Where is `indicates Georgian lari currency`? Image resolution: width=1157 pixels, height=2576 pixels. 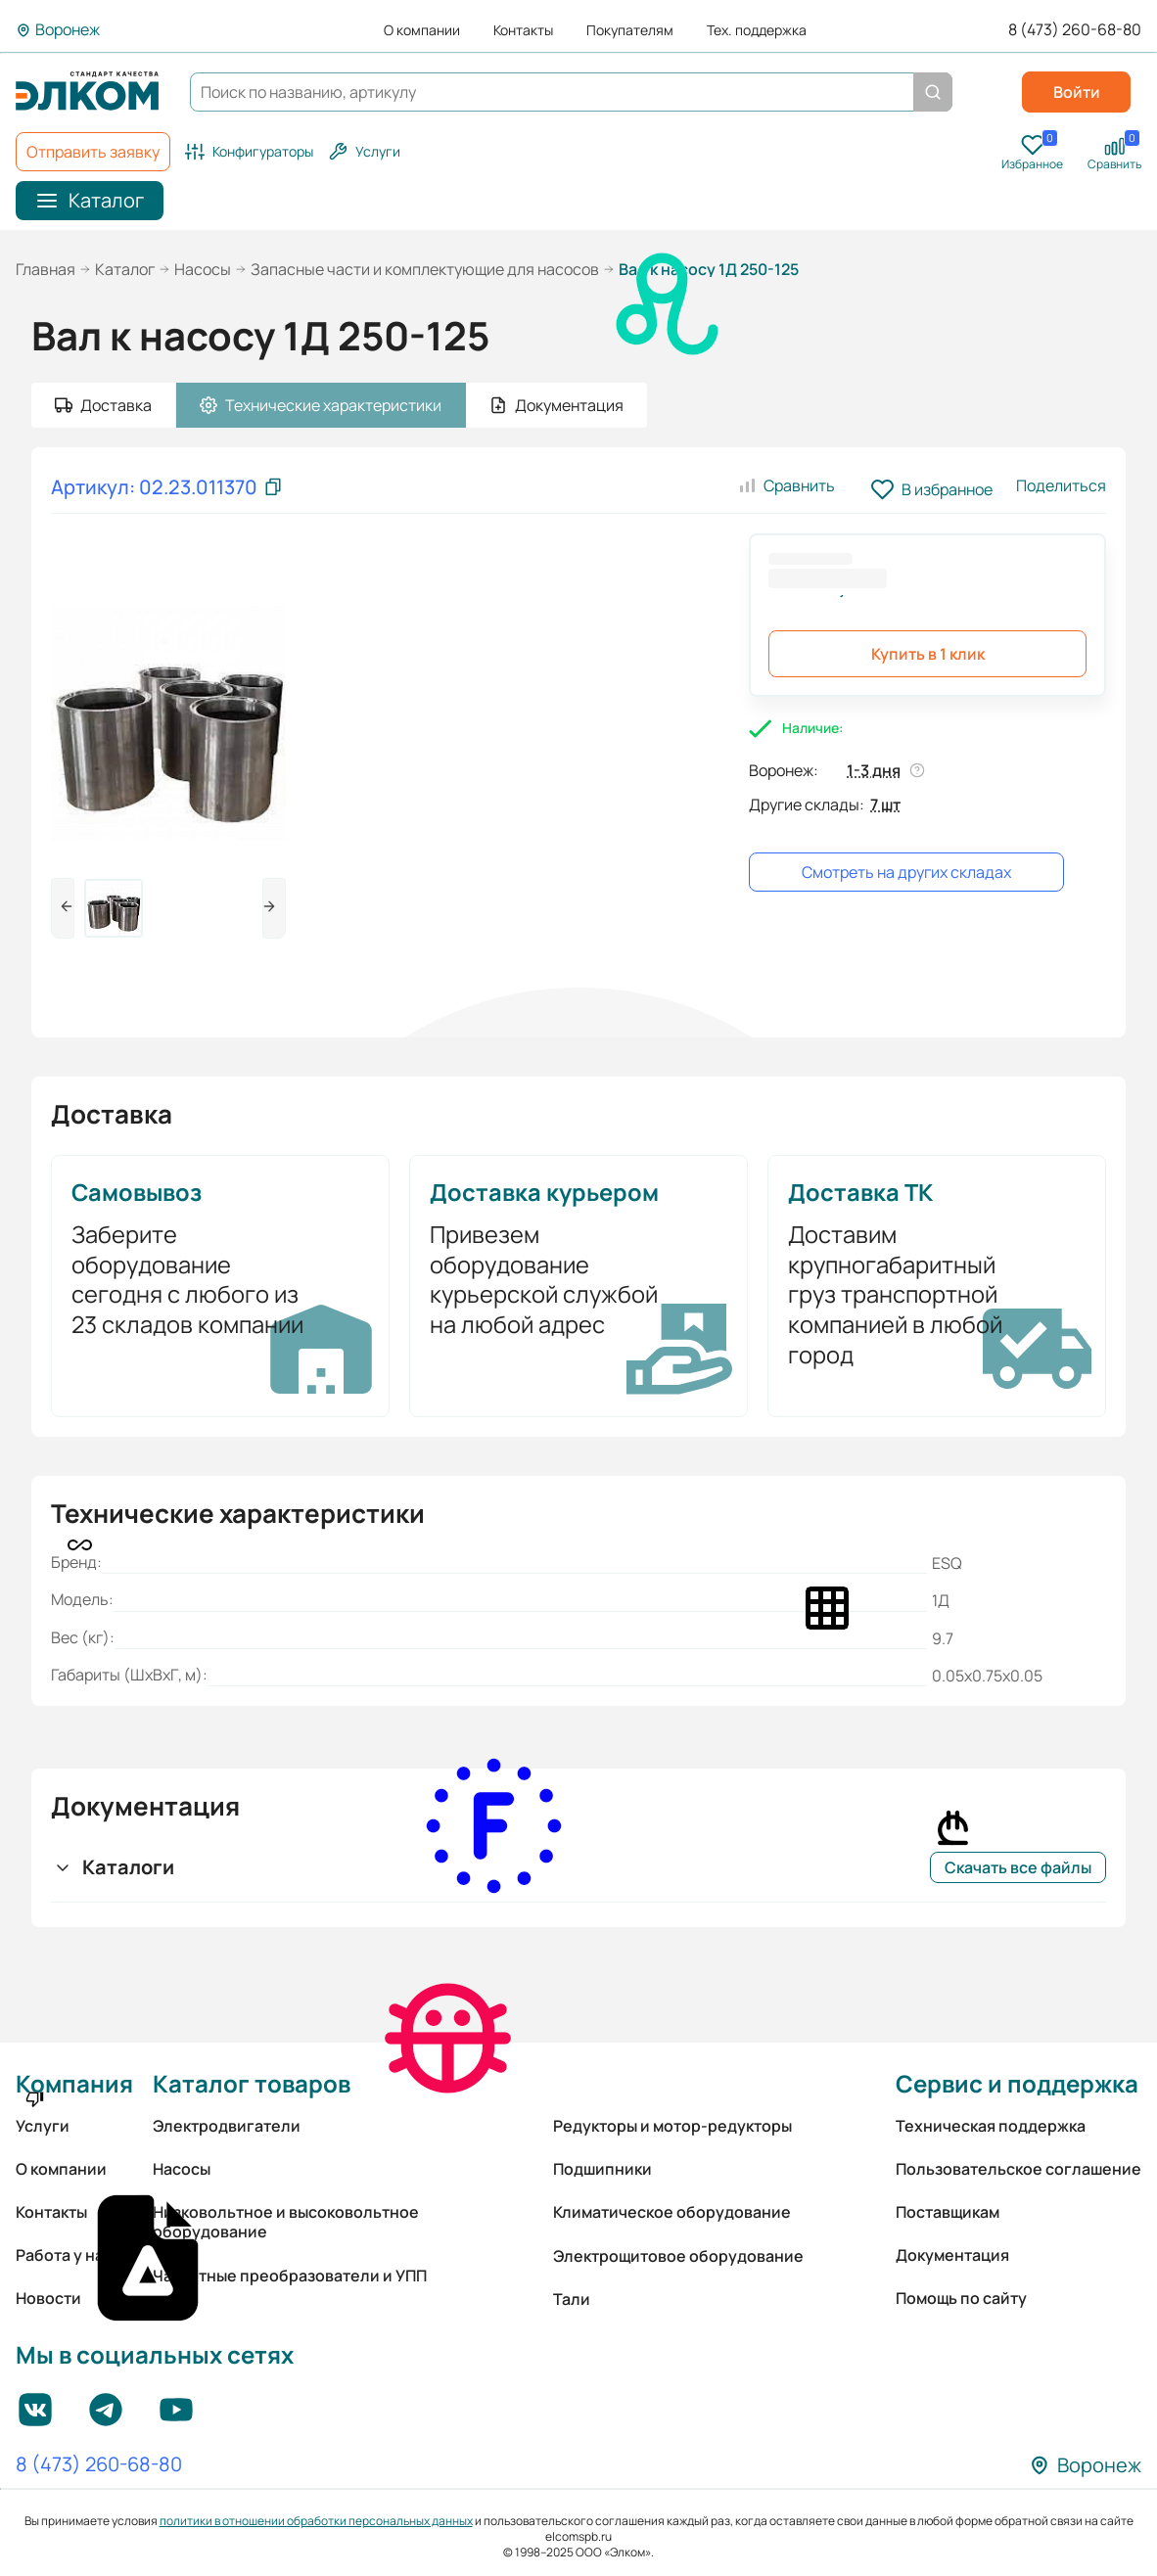 indicates Georgian lari currency is located at coordinates (952, 1827).